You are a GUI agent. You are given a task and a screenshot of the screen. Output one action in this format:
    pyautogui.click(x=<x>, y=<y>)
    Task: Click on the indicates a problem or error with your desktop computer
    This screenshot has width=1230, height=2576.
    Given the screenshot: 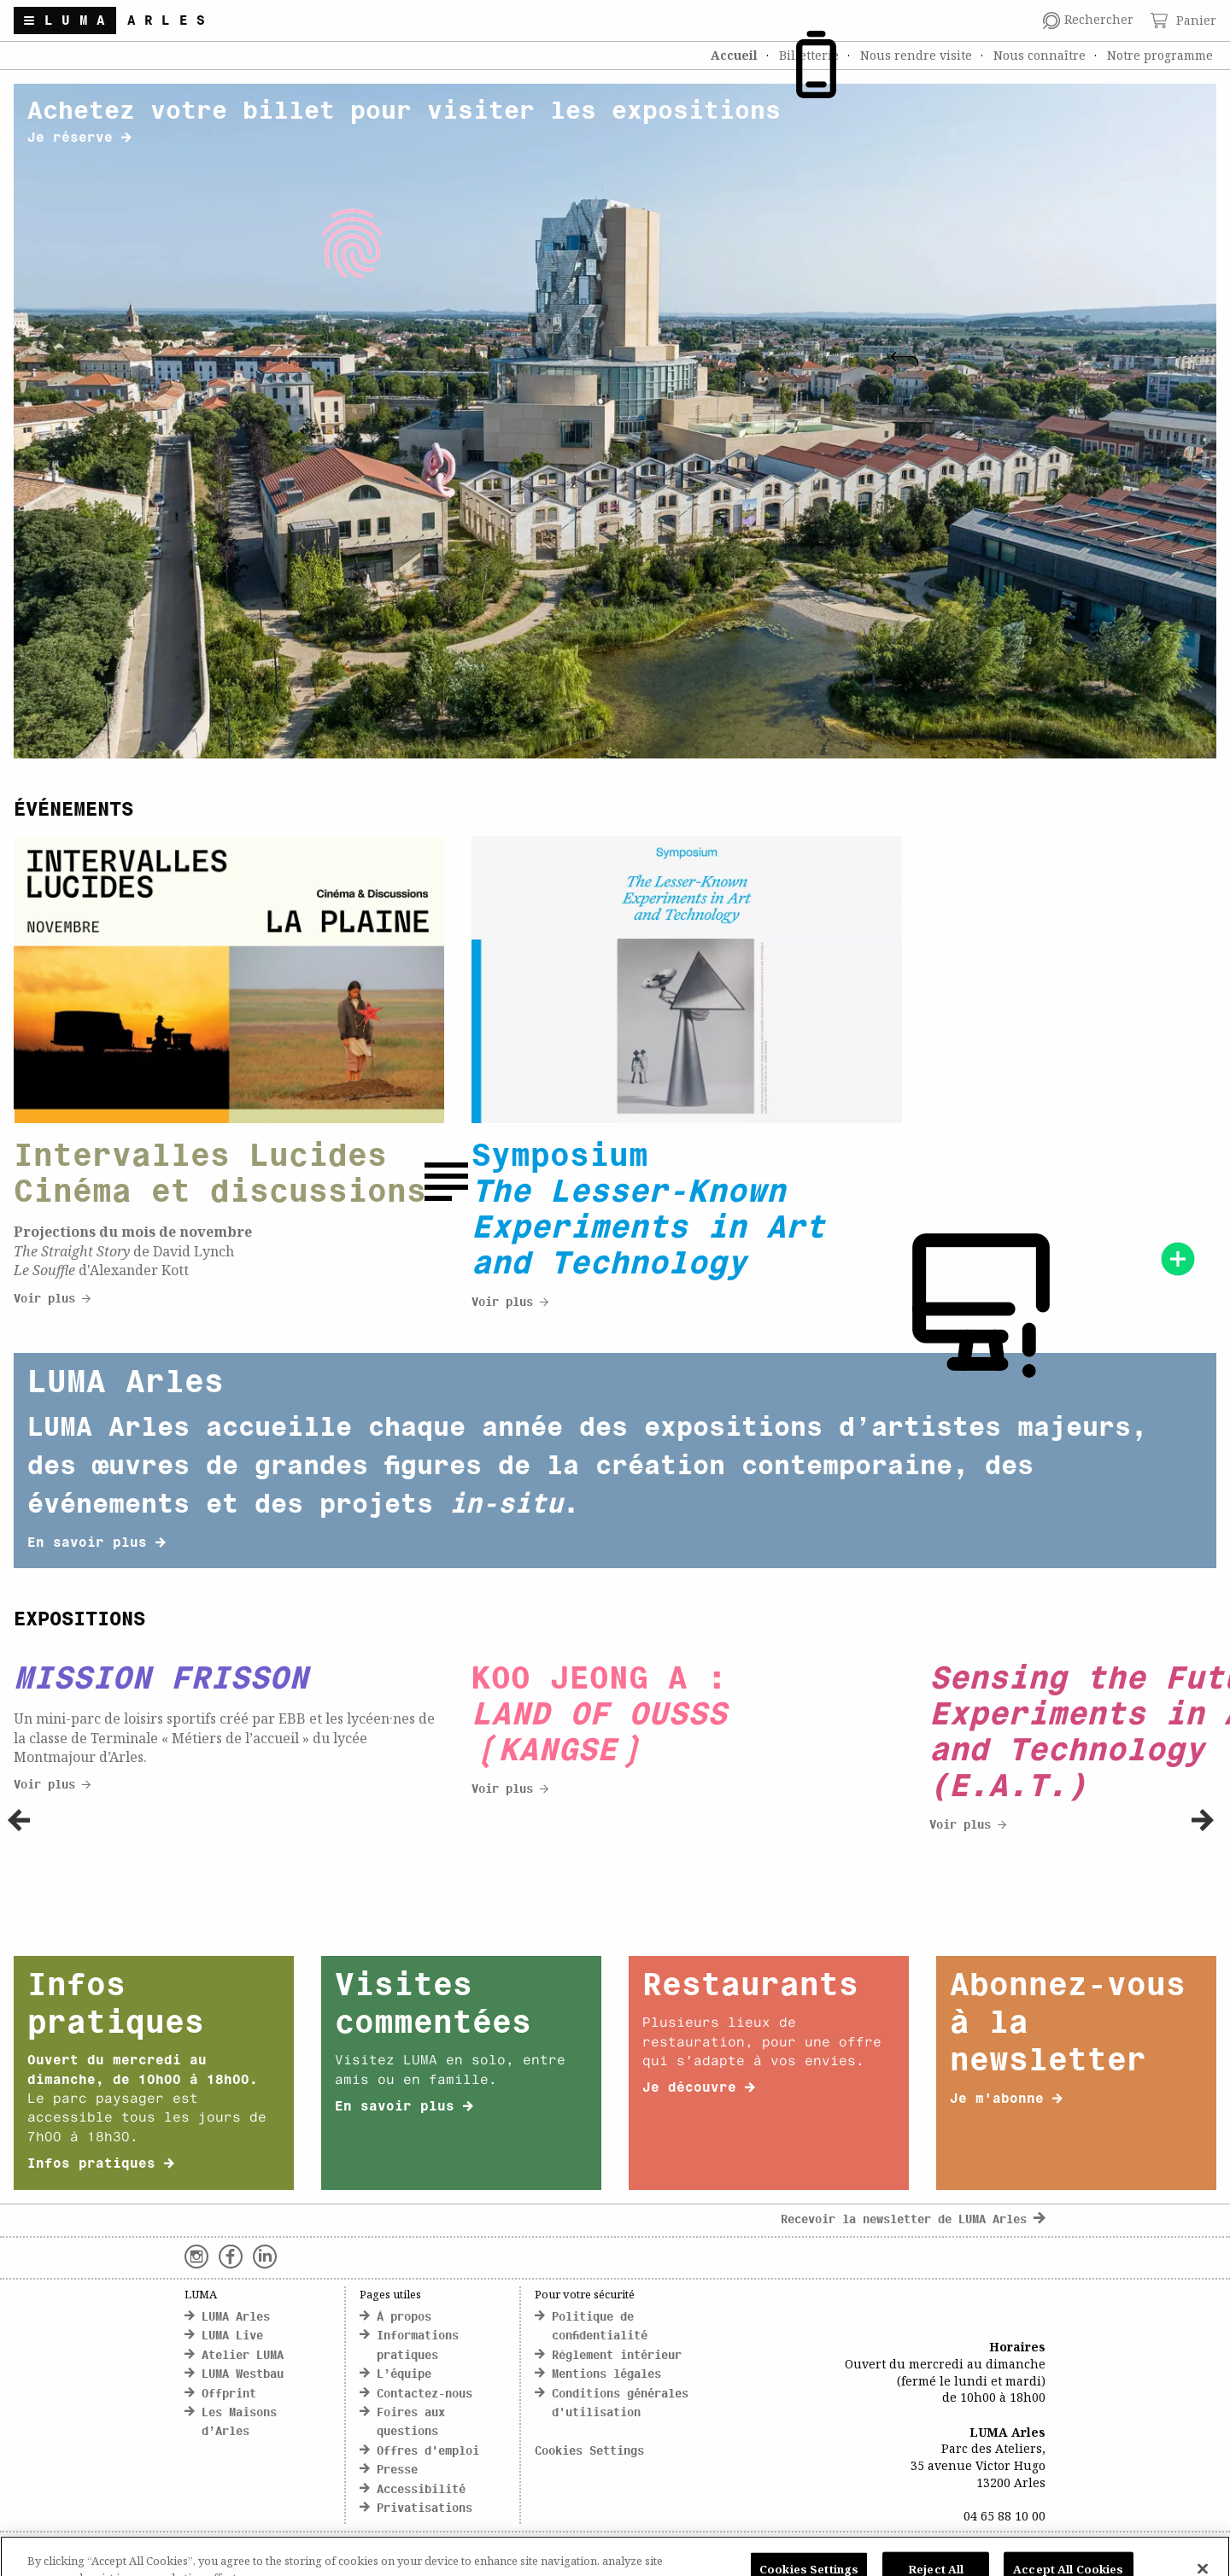 What is the action you would take?
    pyautogui.click(x=981, y=1302)
    